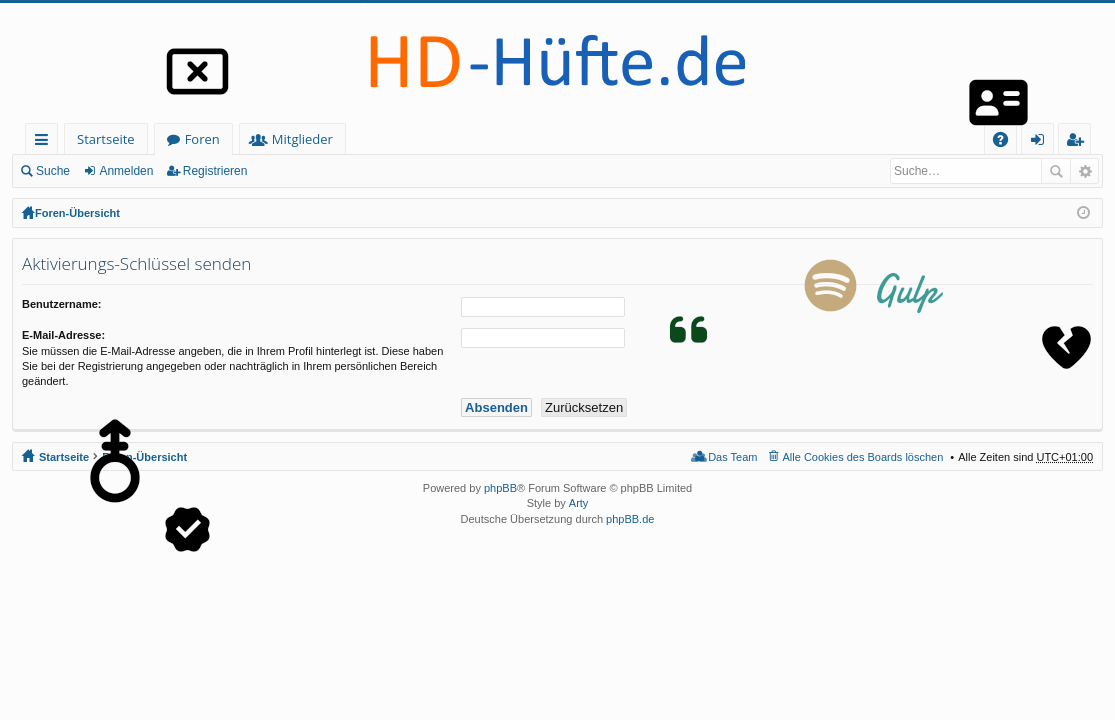 The height and width of the screenshot is (720, 1115). Describe the element at coordinates (187, 529) in the screenshot. I see `indicates a verified account or profile` at that location.